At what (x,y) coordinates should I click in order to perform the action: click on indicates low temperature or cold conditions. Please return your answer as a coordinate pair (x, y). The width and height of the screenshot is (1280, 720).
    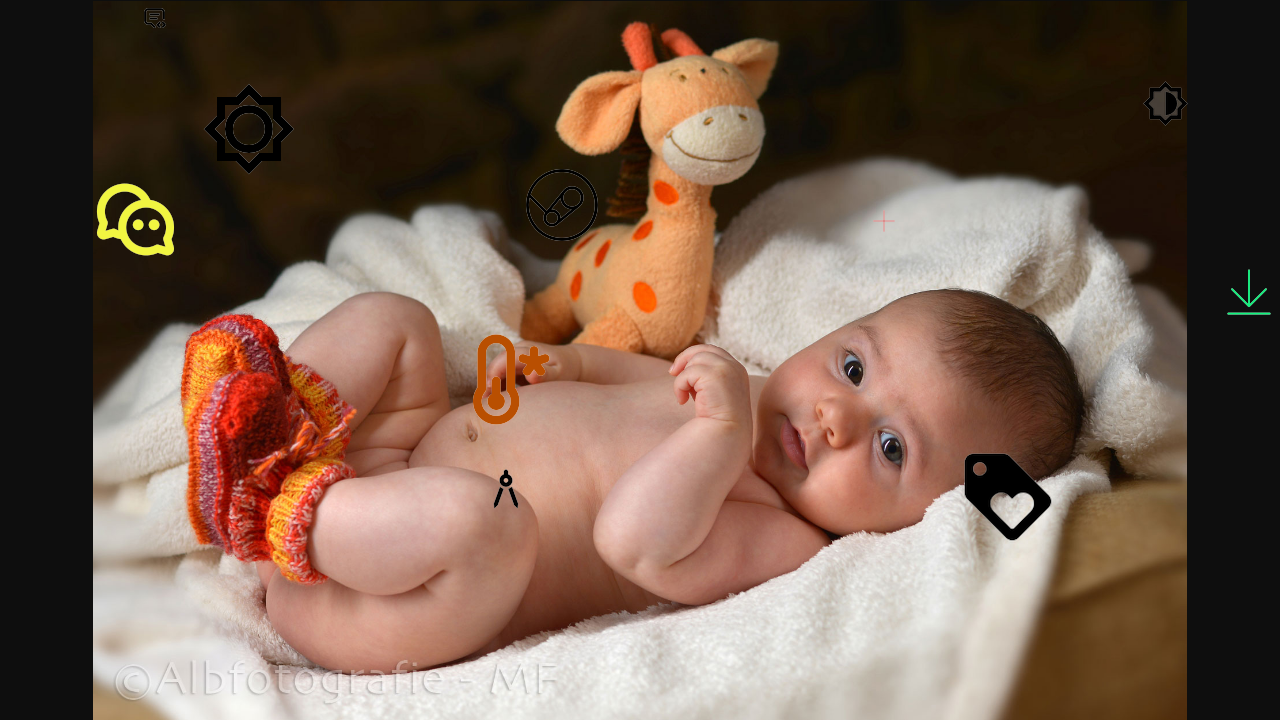
    Looking at the image, I should click on (503, 379).